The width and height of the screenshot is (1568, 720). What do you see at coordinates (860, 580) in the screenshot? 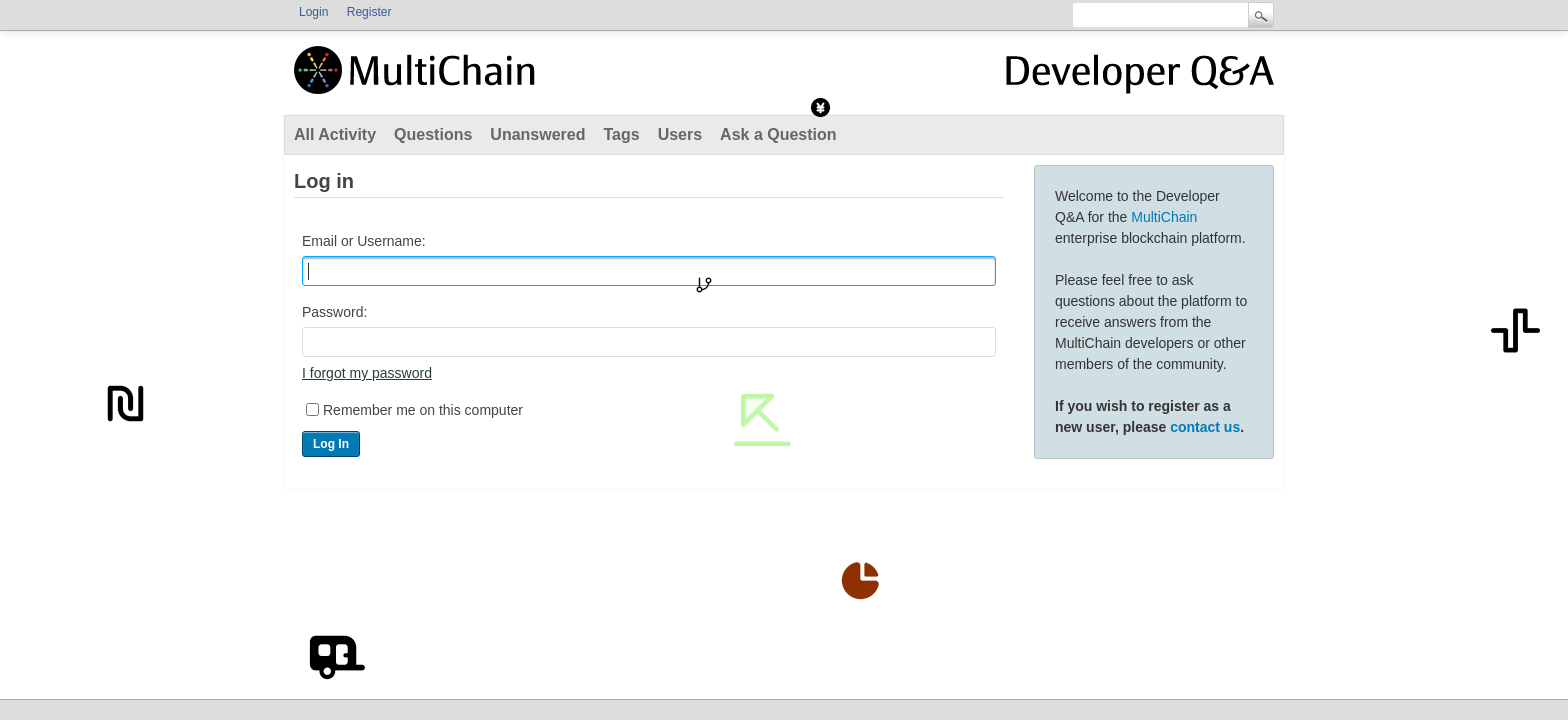
I see `view analytics or statistics` at bounding box center [860, 580].